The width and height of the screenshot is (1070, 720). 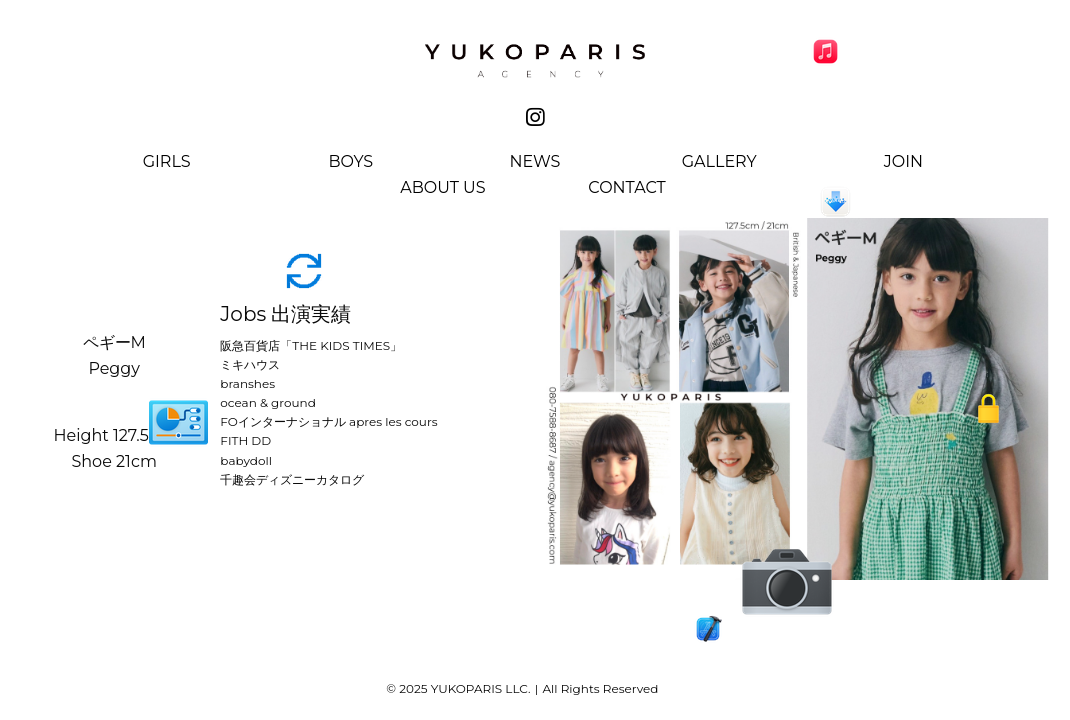 I want to click on open windows control panel settings, so click(x=178, y=422).